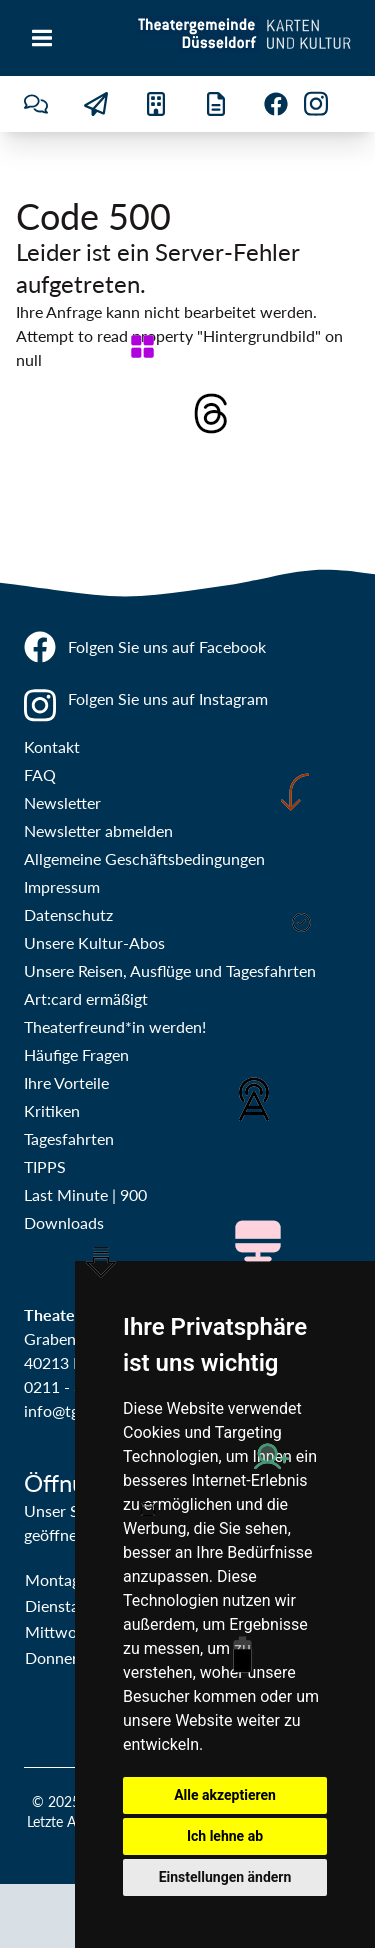  Describe the element at coordinates (258, 1241) in the screenshot. I see `view on desktop display` at that location.